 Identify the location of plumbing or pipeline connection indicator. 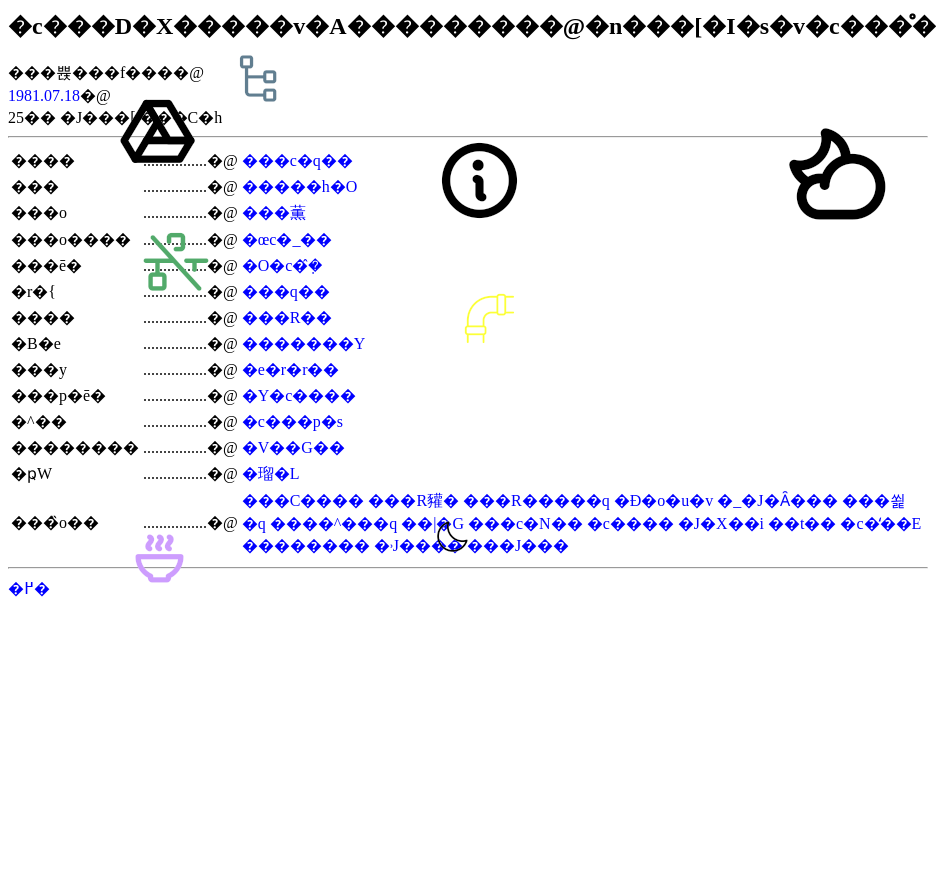
(487, 316).